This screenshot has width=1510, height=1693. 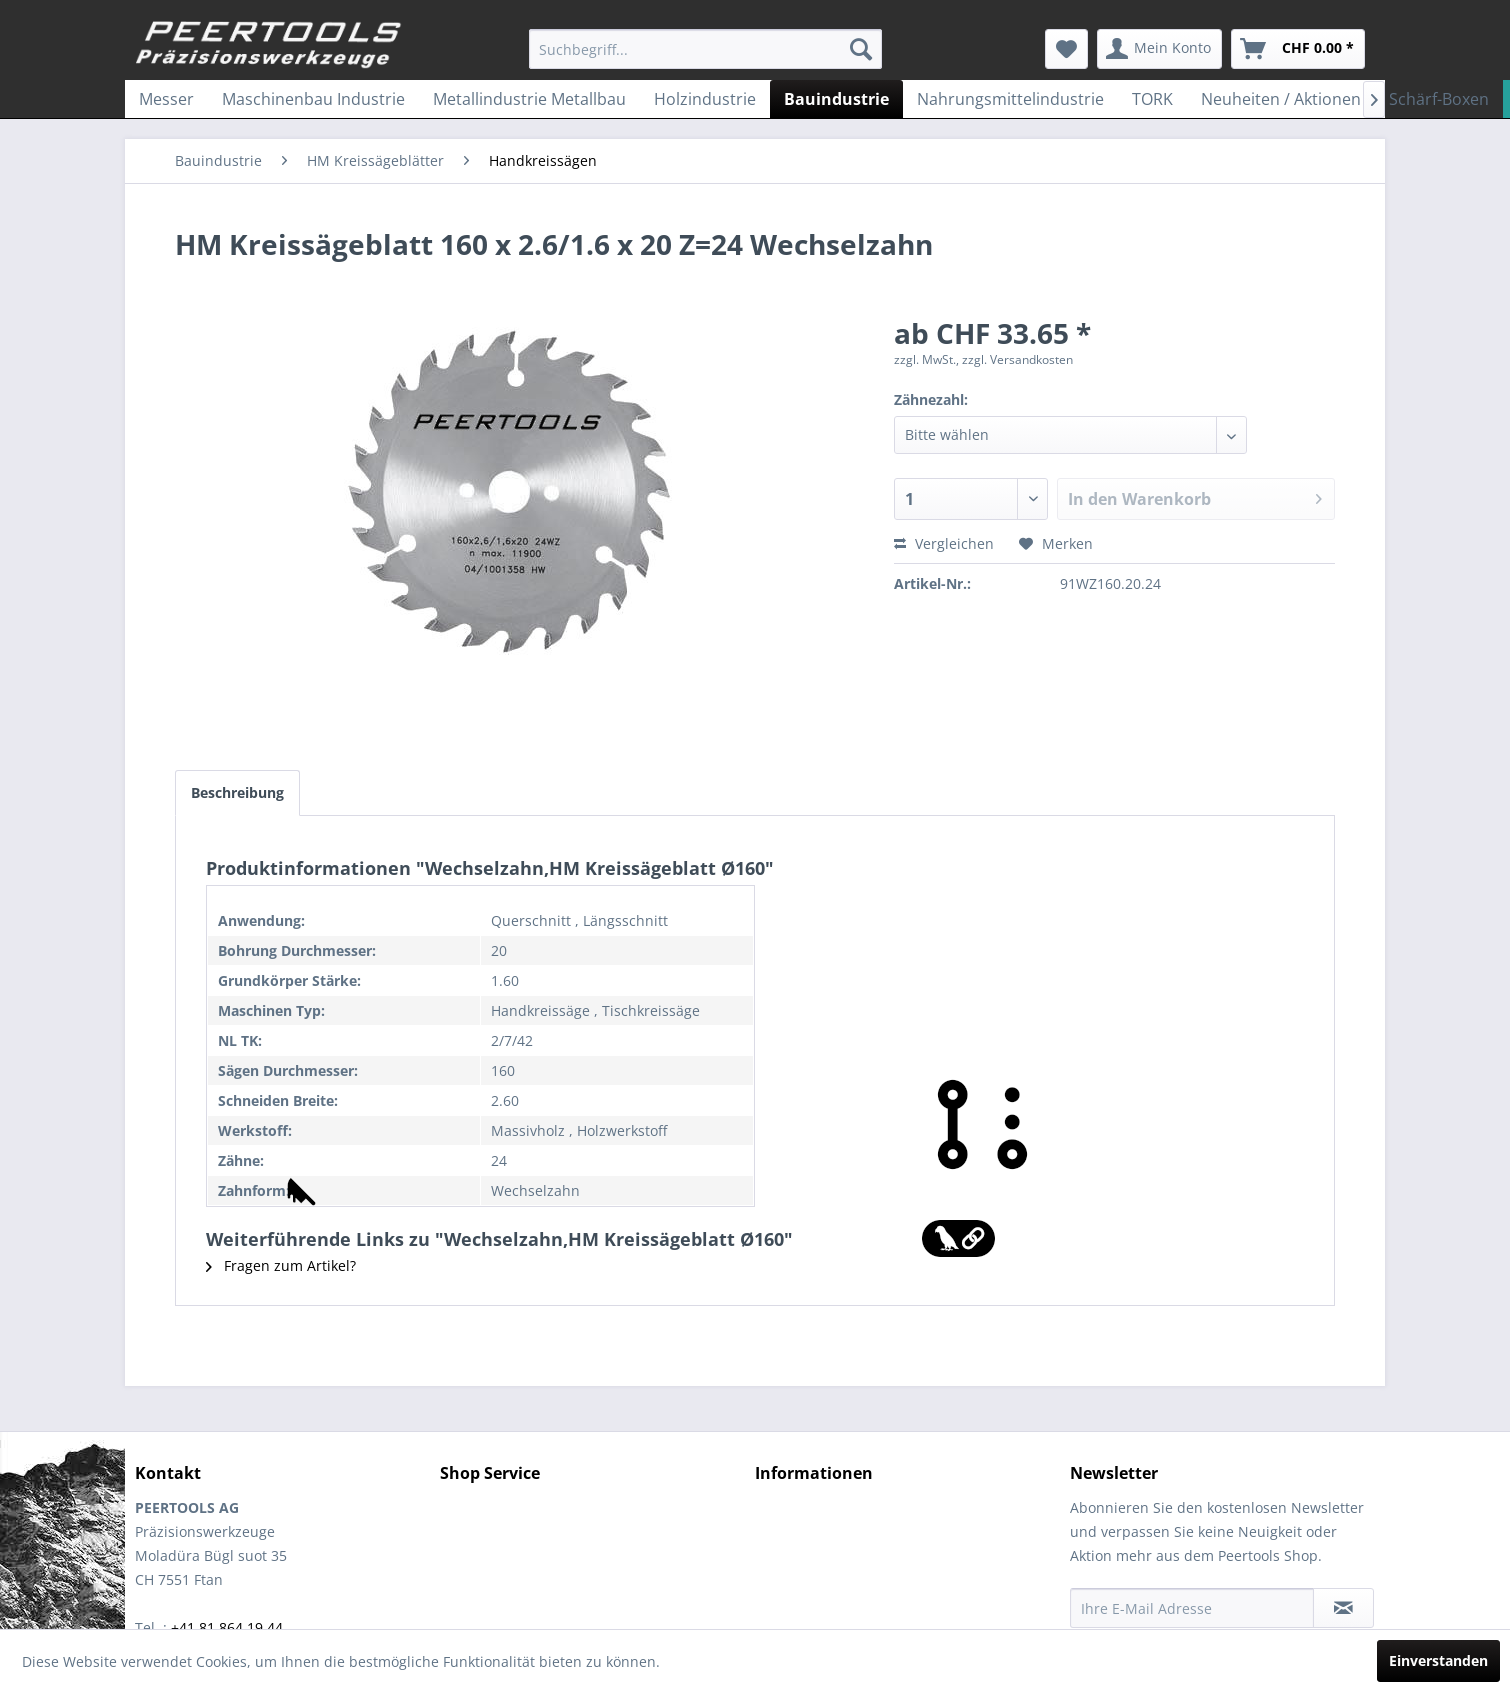 I want to click on indicates mature or violent content warning, so click(x=301, y=1192).